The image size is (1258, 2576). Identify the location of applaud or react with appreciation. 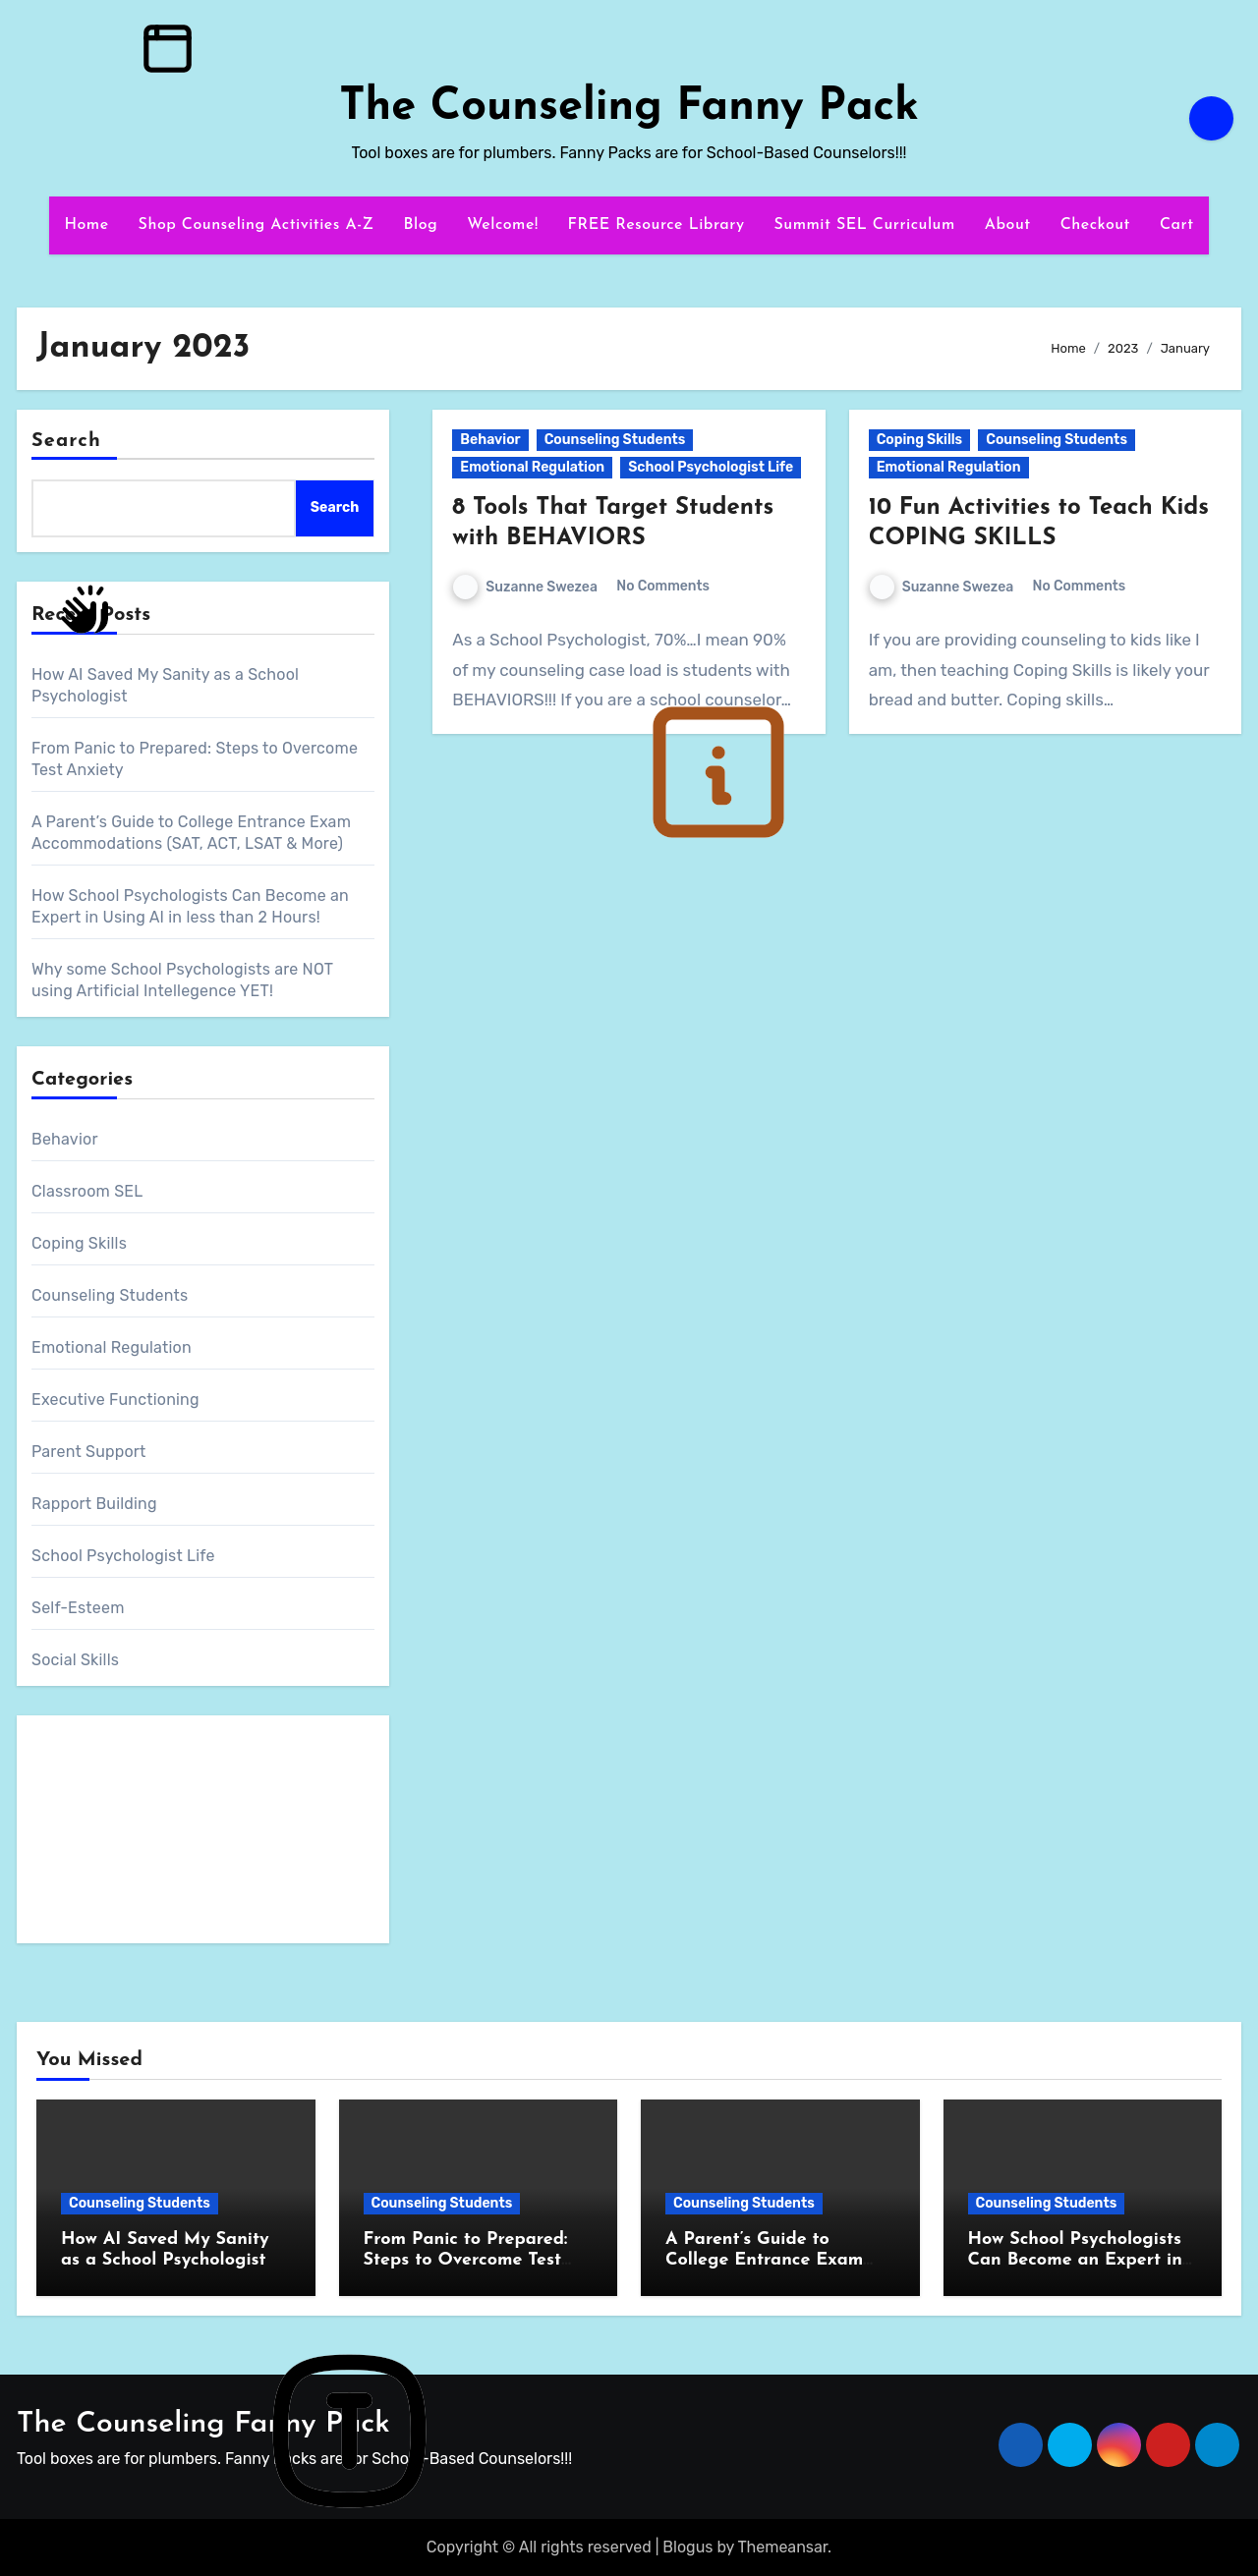
(85, 610).